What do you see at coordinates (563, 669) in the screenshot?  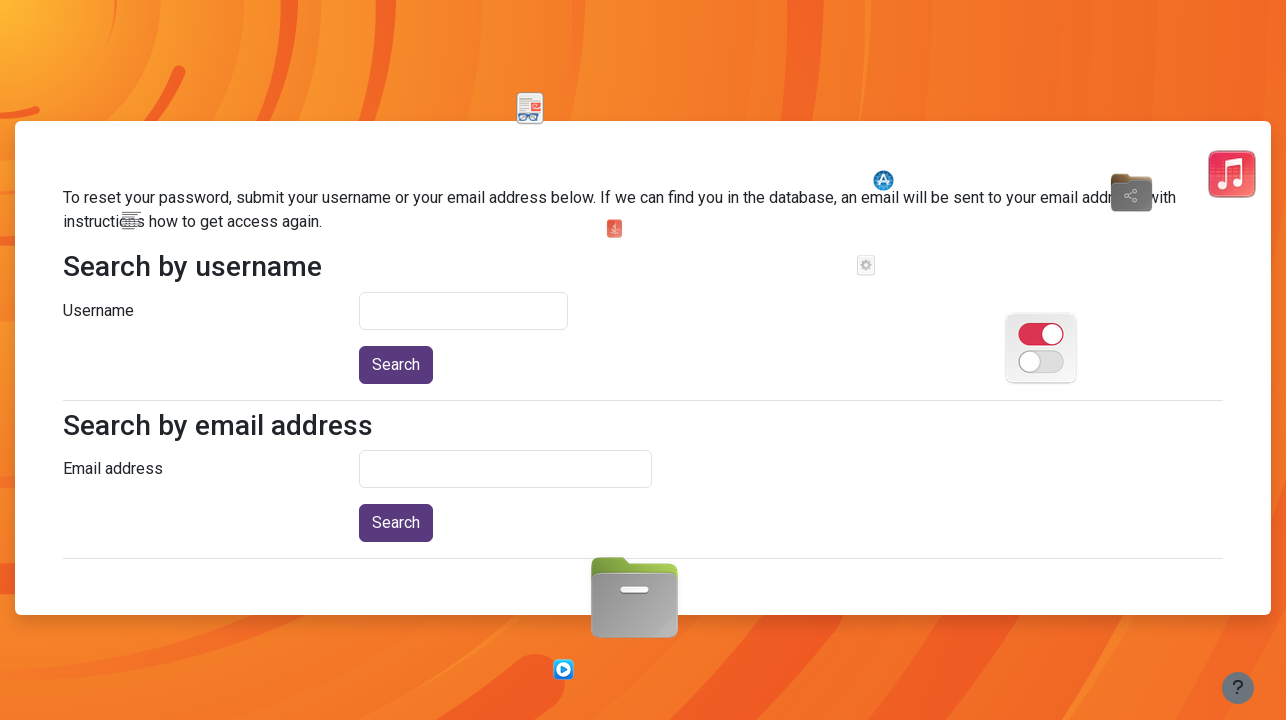 I see `open amberol music player` at bounding box center [563, 669].